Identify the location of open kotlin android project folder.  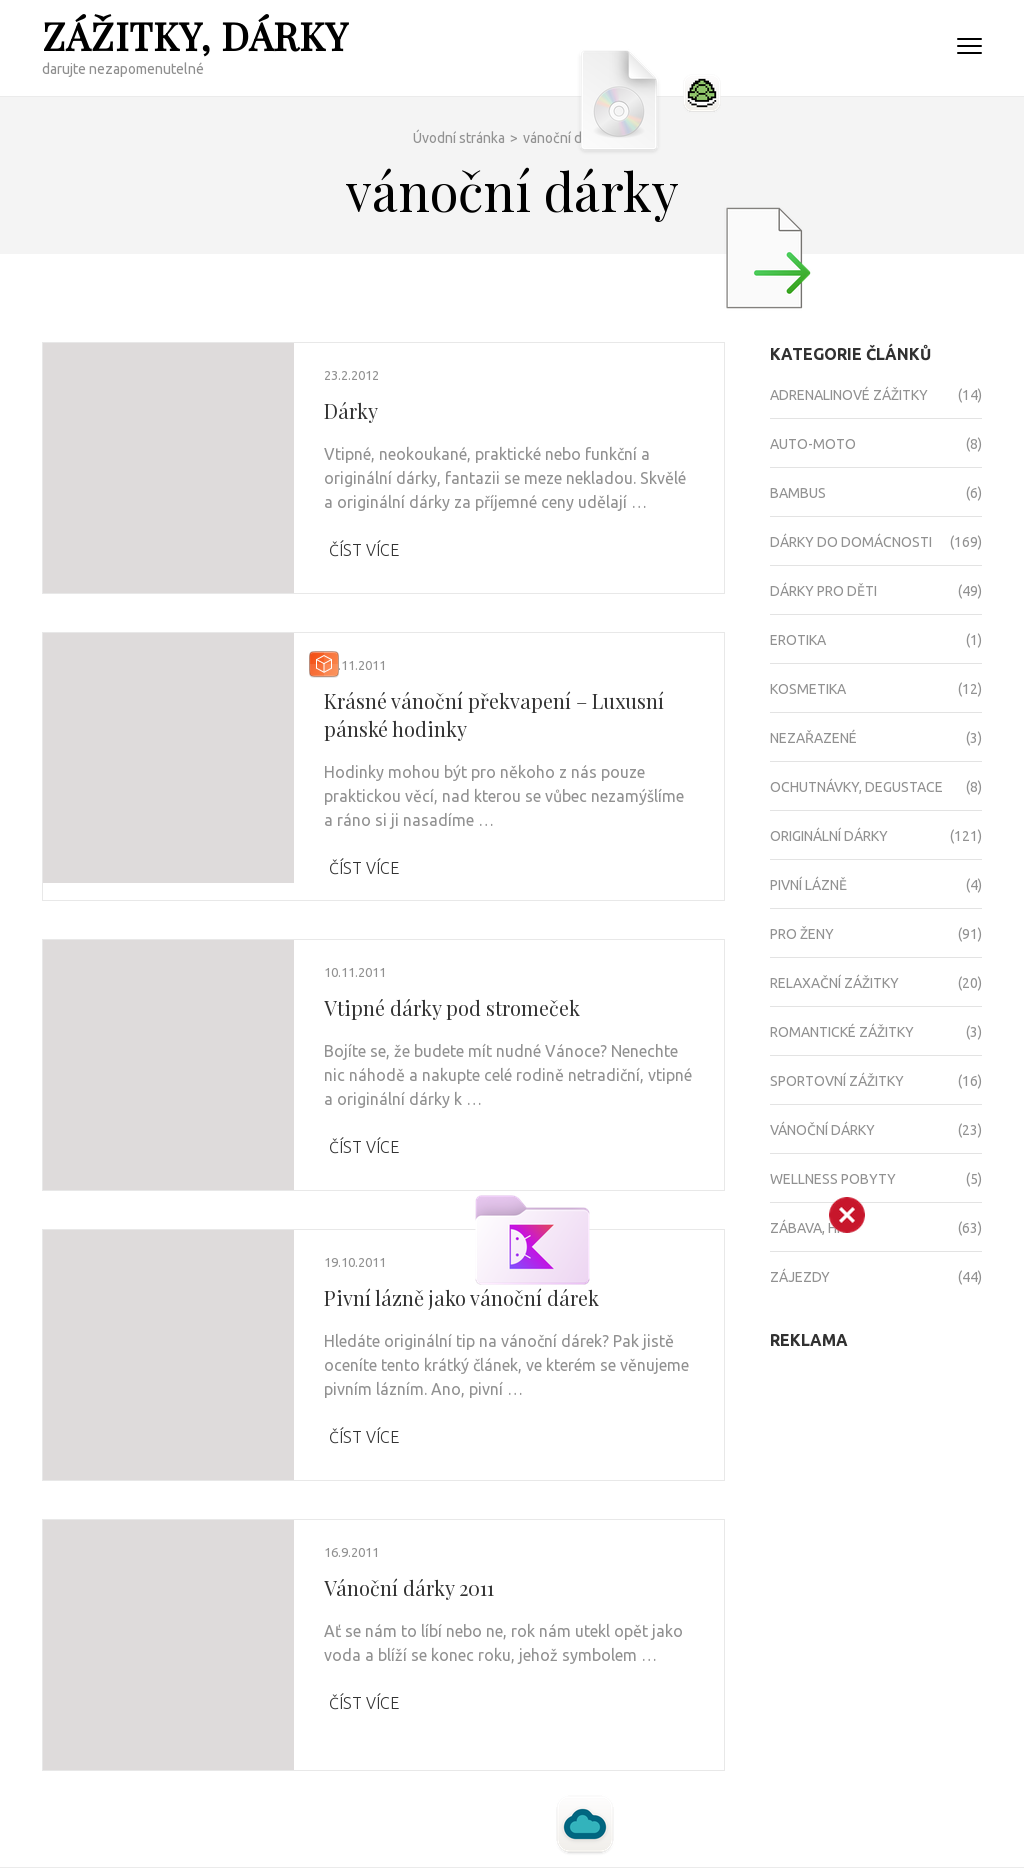
(532, 1243).